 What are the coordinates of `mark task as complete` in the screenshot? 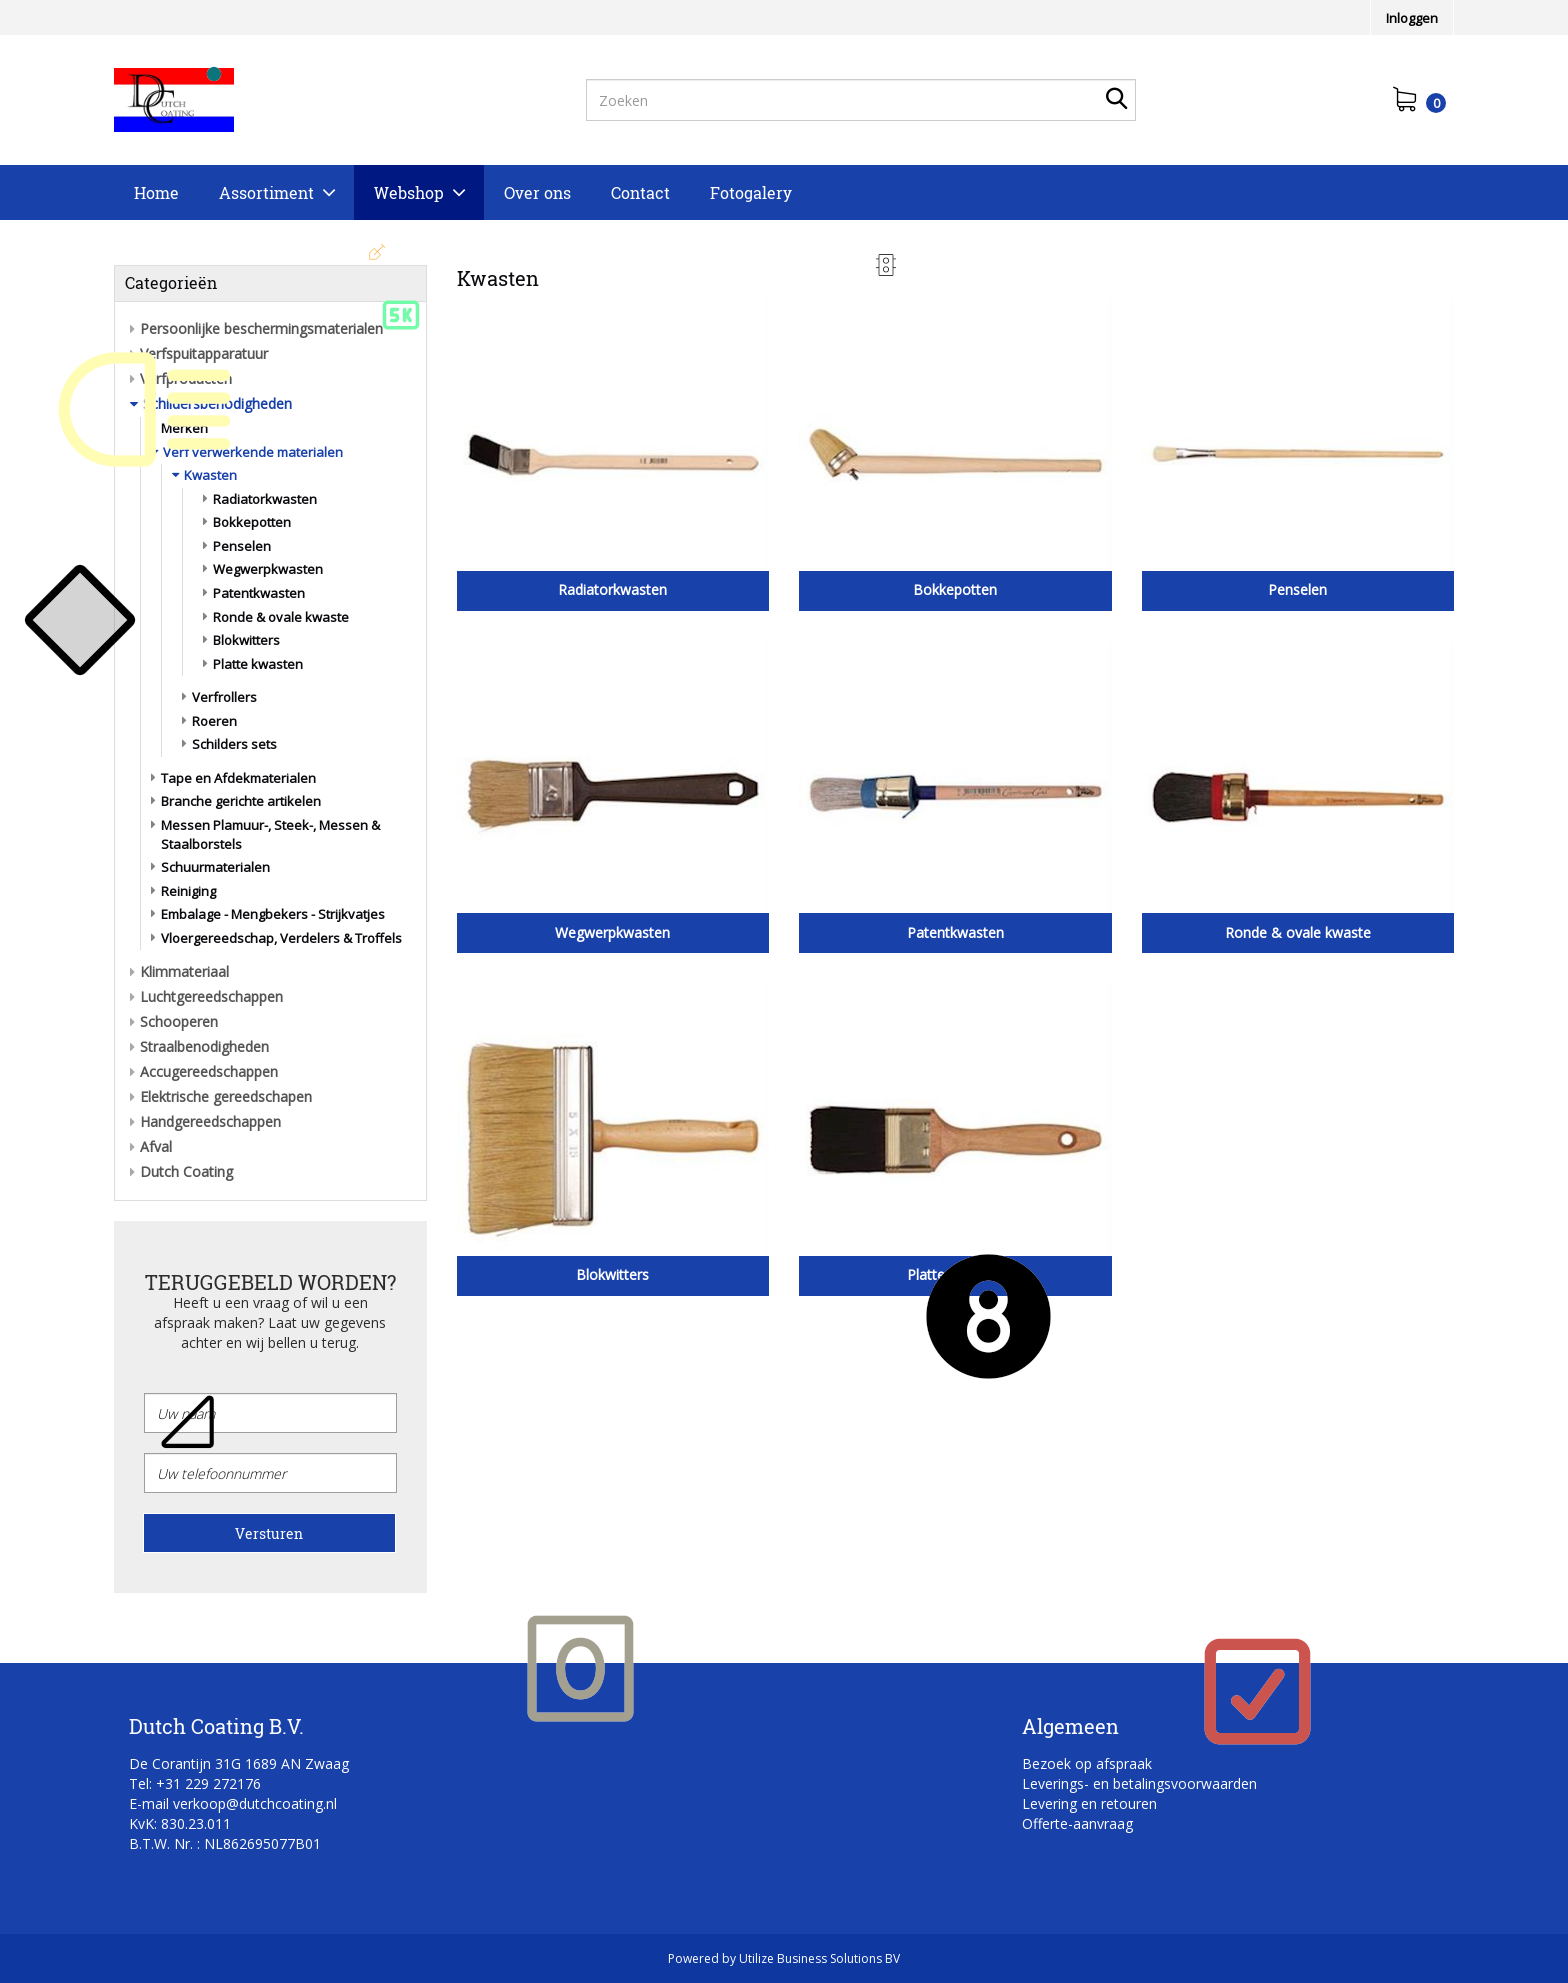 It's located at (1257, 1691).